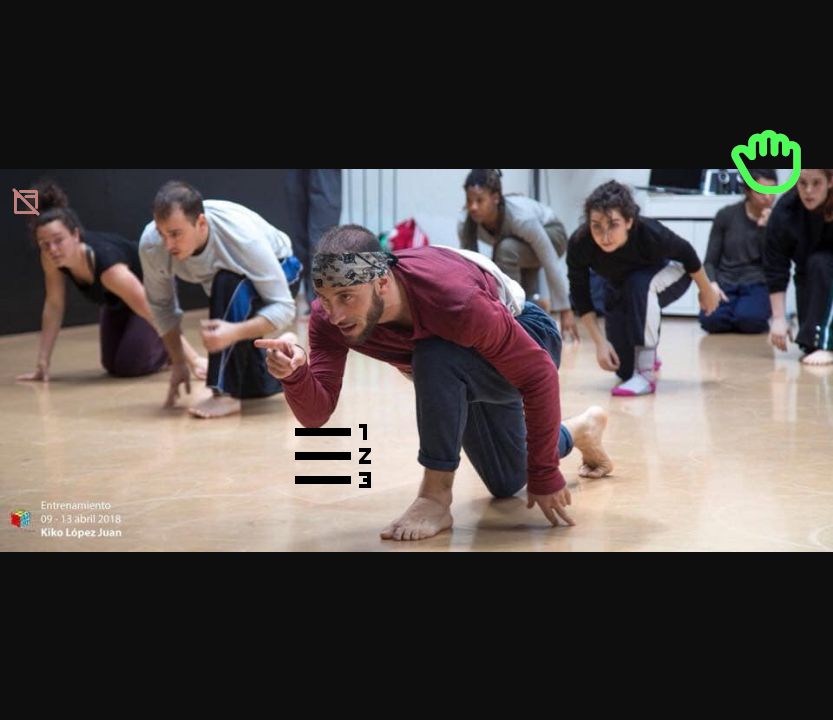  What do you see at coordinates (335, 456) in the screenshot?
I see `switch to right-to-left numbered list format` at bounding box center [335, 456].